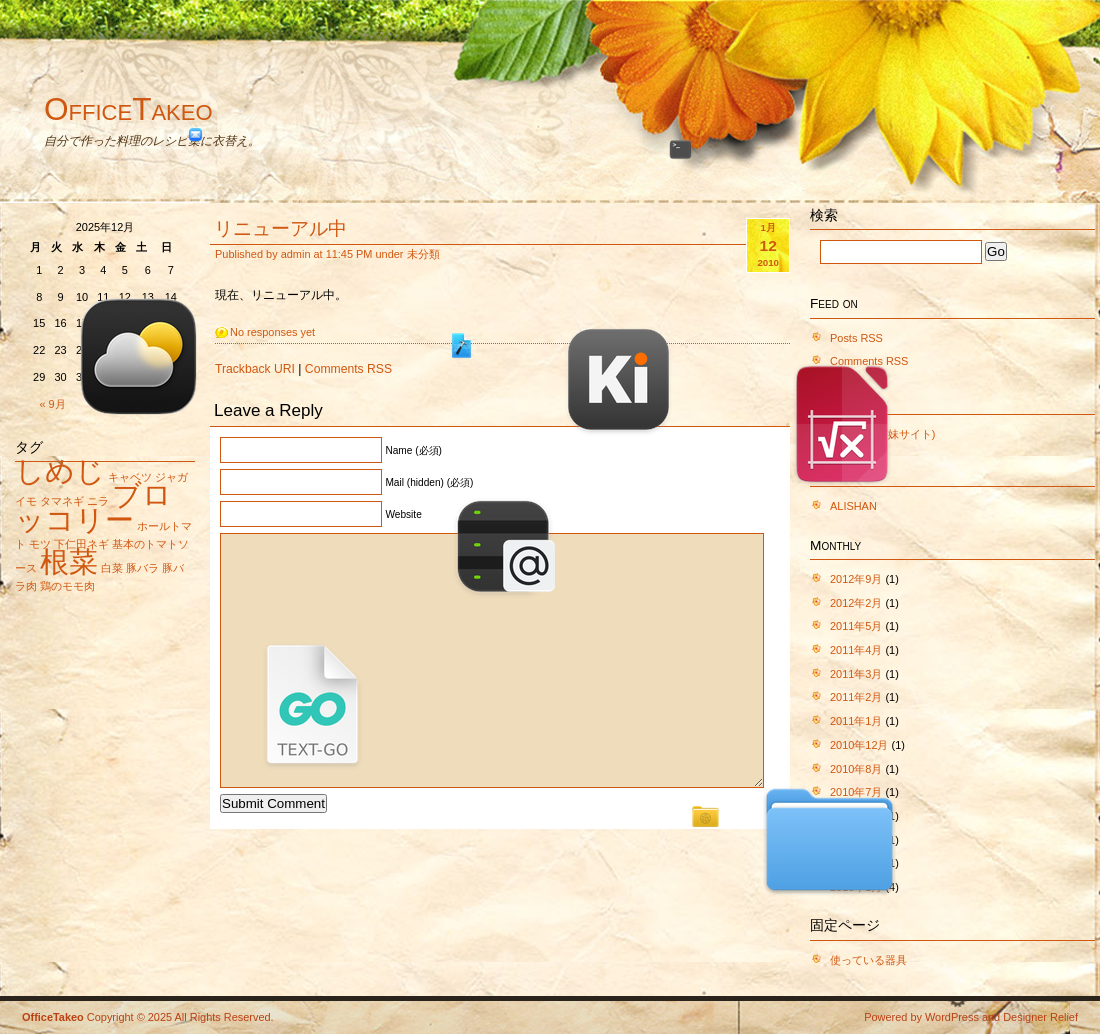  Describe the element at coordinates (618, 379) in the screenshot. I see `open KiCad nightly build application` at that location.